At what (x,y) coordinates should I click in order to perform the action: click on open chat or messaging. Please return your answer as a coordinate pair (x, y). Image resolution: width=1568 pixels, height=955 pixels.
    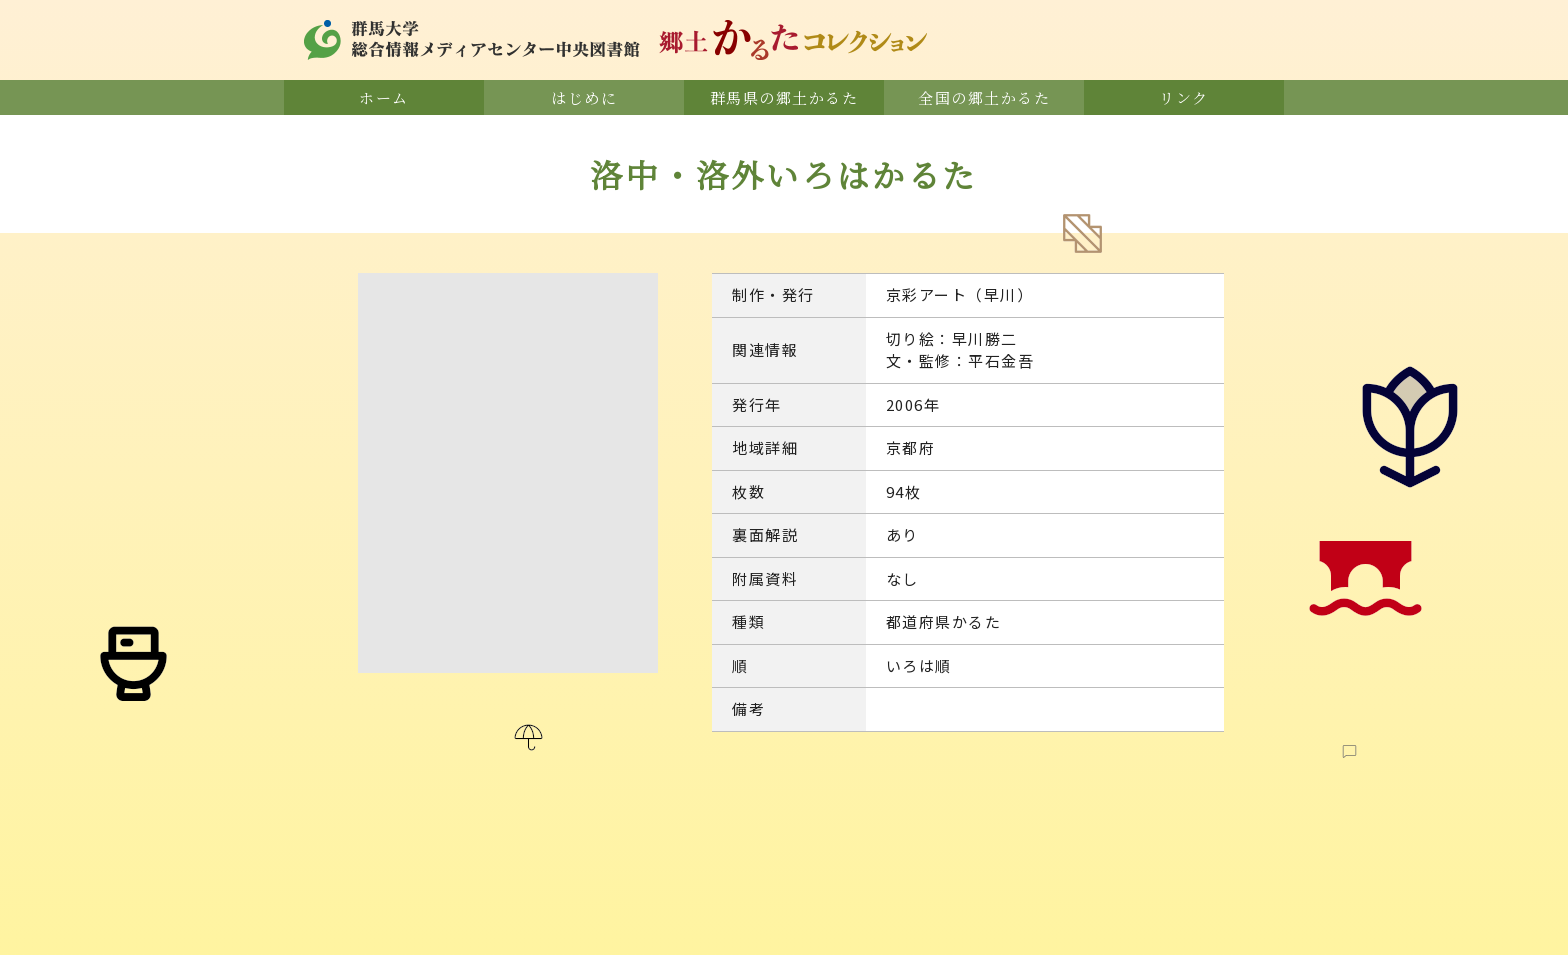
    Looking at the image, I should click on (1349, 750).